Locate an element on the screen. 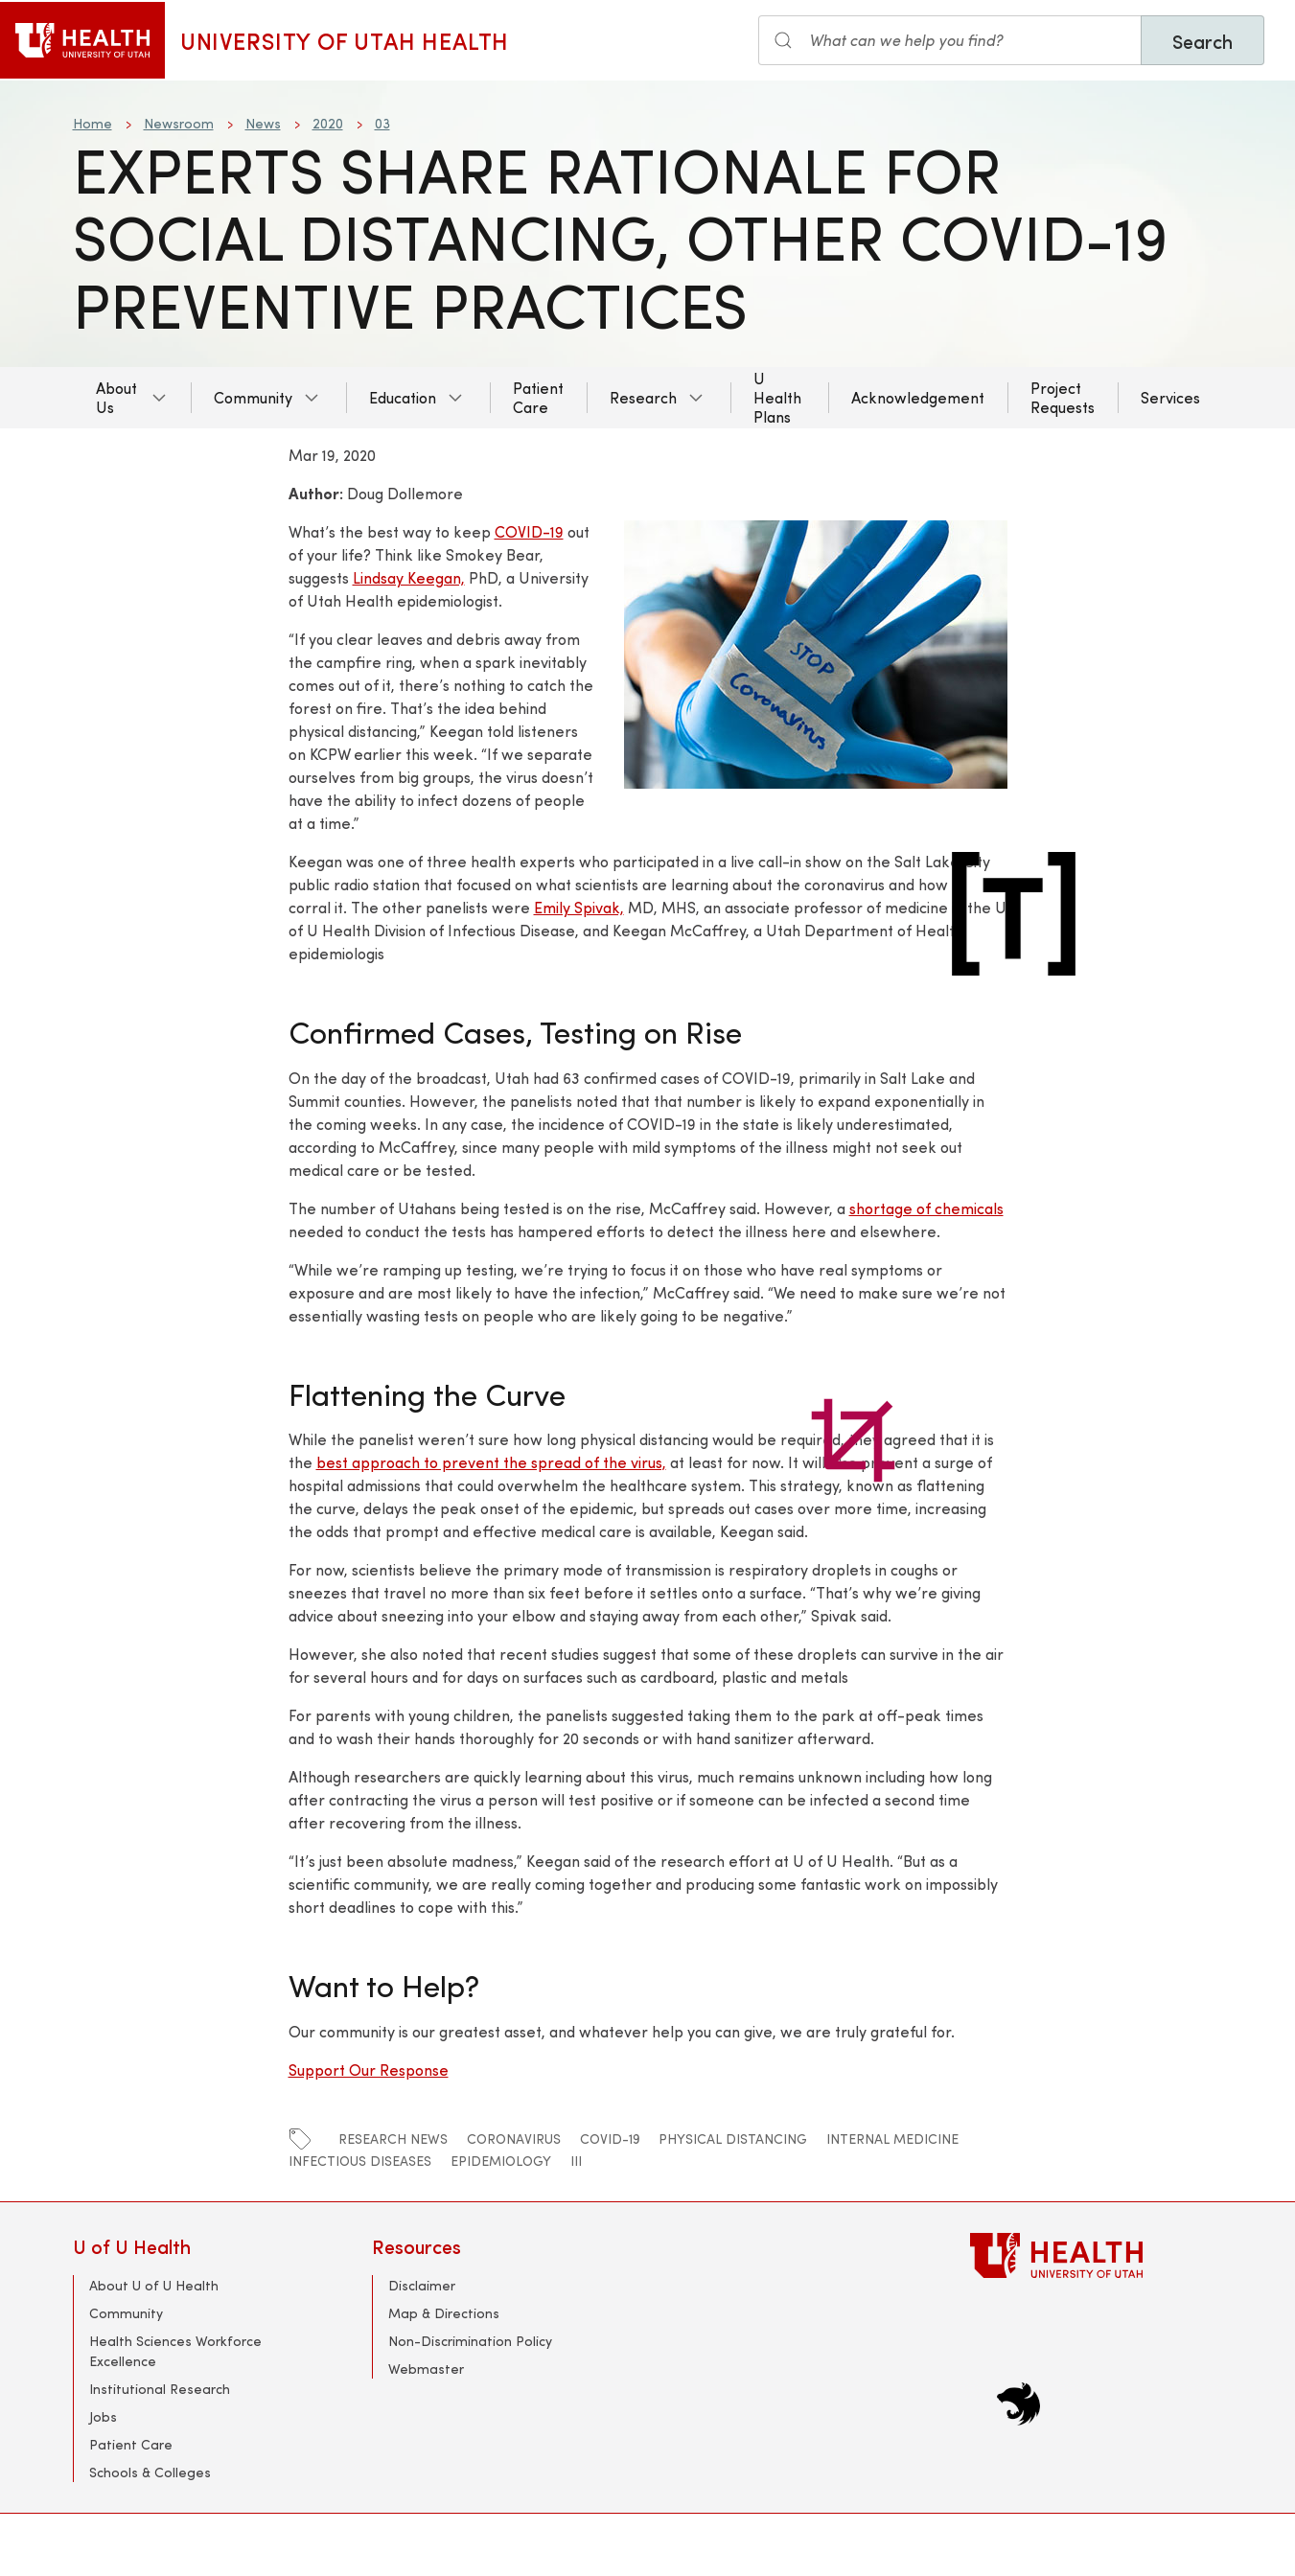  crop an image or photo is located at coordinates (853, 1440).